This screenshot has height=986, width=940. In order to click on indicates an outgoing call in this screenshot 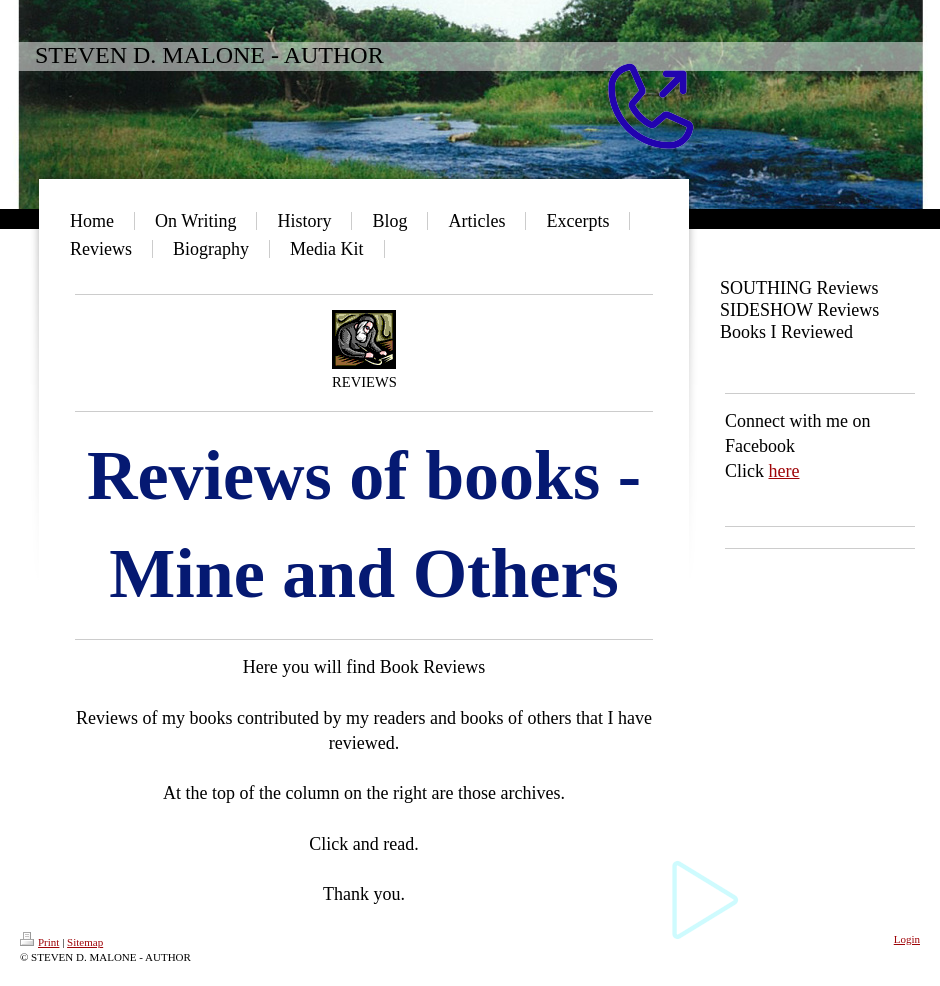, I will do `click(652, 104)`.